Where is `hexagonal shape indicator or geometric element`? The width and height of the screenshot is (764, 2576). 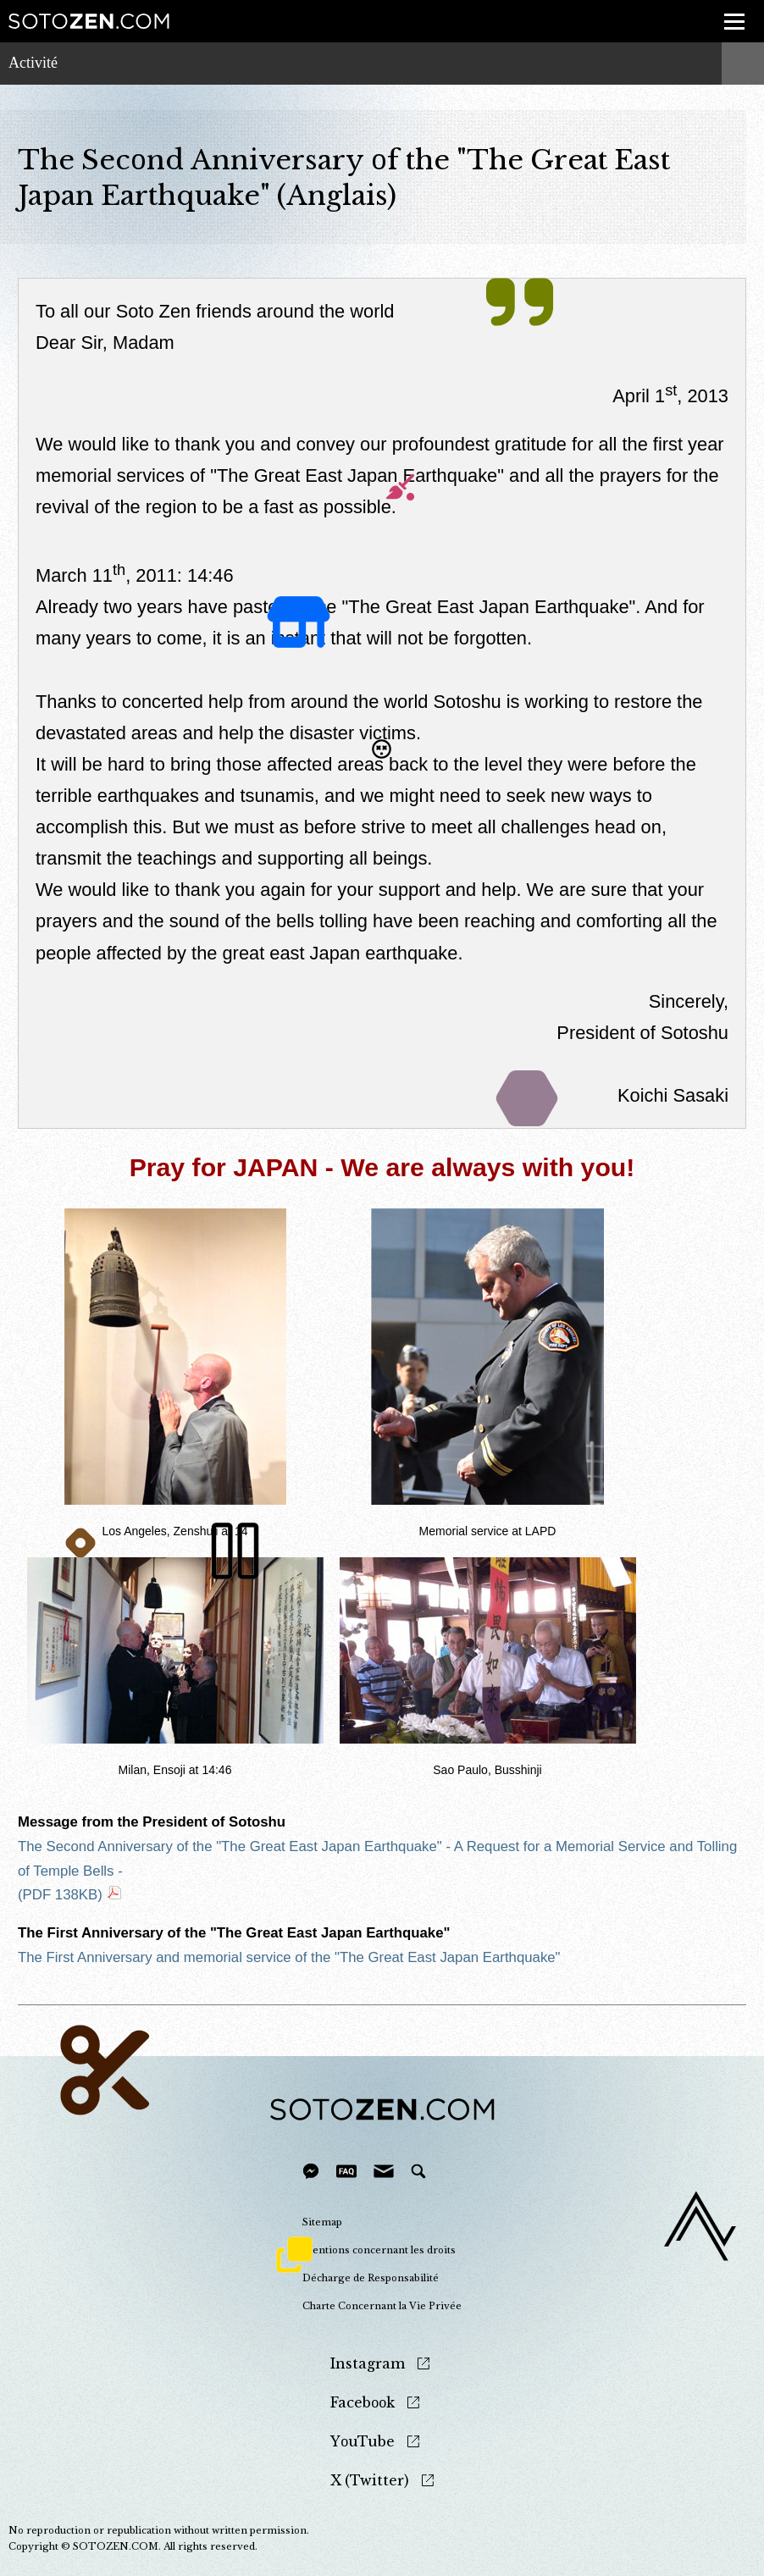
hexagonal shape indicator or geometric element is located at coordinates (527, 1098).